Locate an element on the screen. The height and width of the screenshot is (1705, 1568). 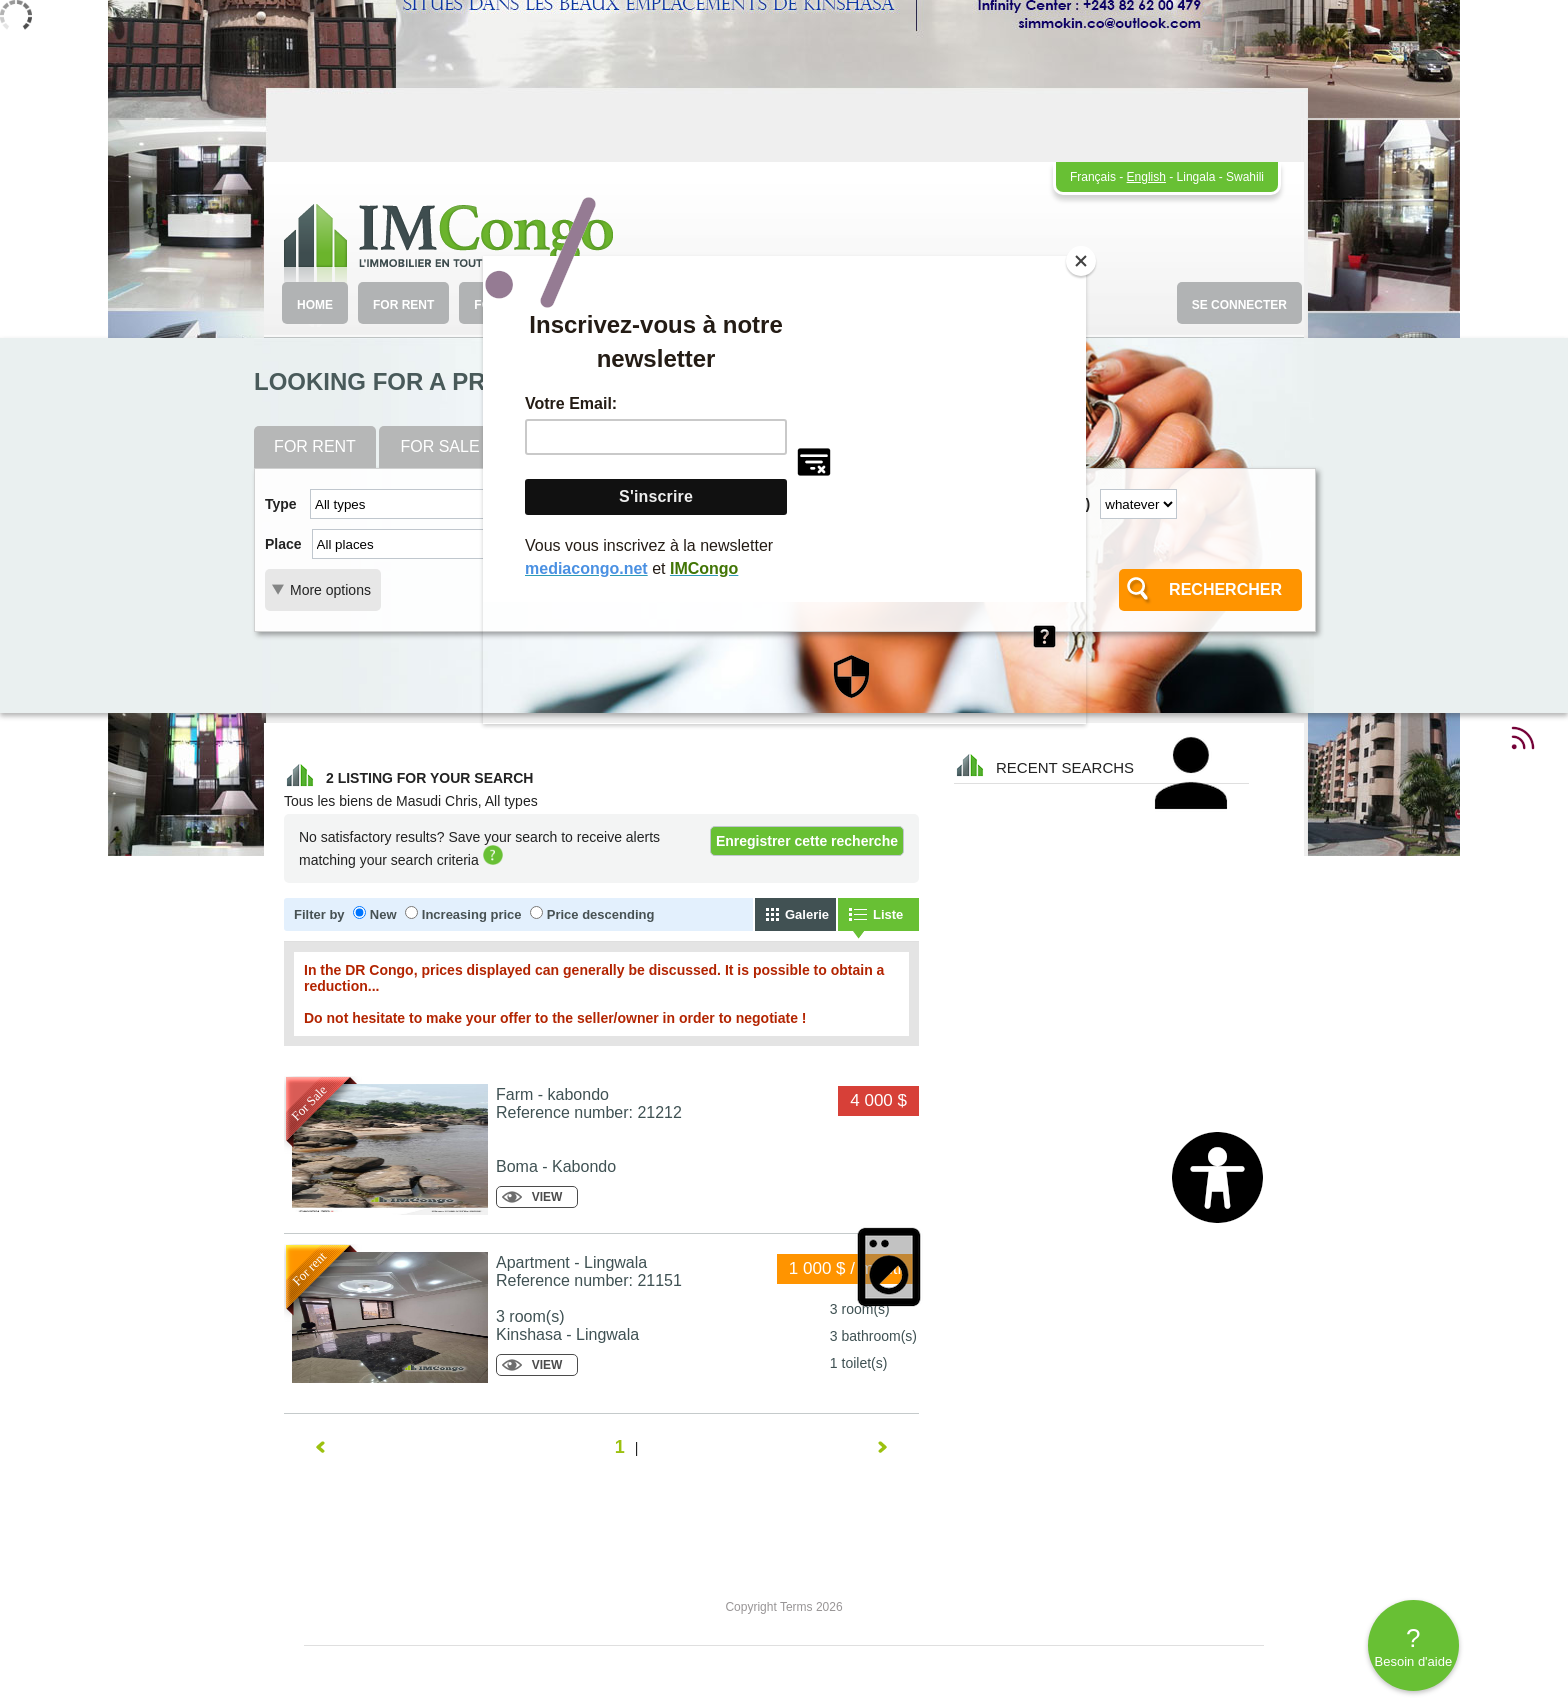
access help center or support resources is located at coordinates (1044, 636).